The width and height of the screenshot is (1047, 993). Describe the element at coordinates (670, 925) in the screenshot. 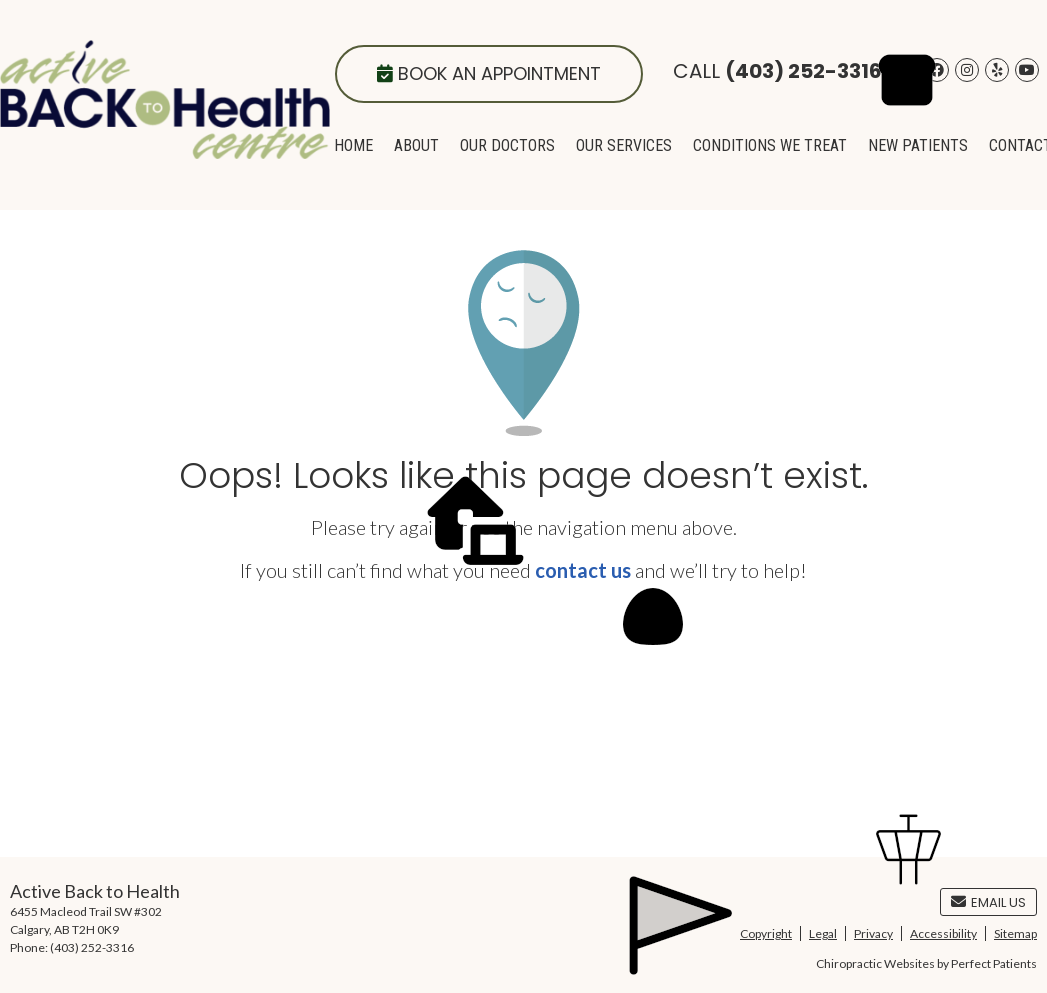

I see `flag or mark an item for follow-up` at that location.